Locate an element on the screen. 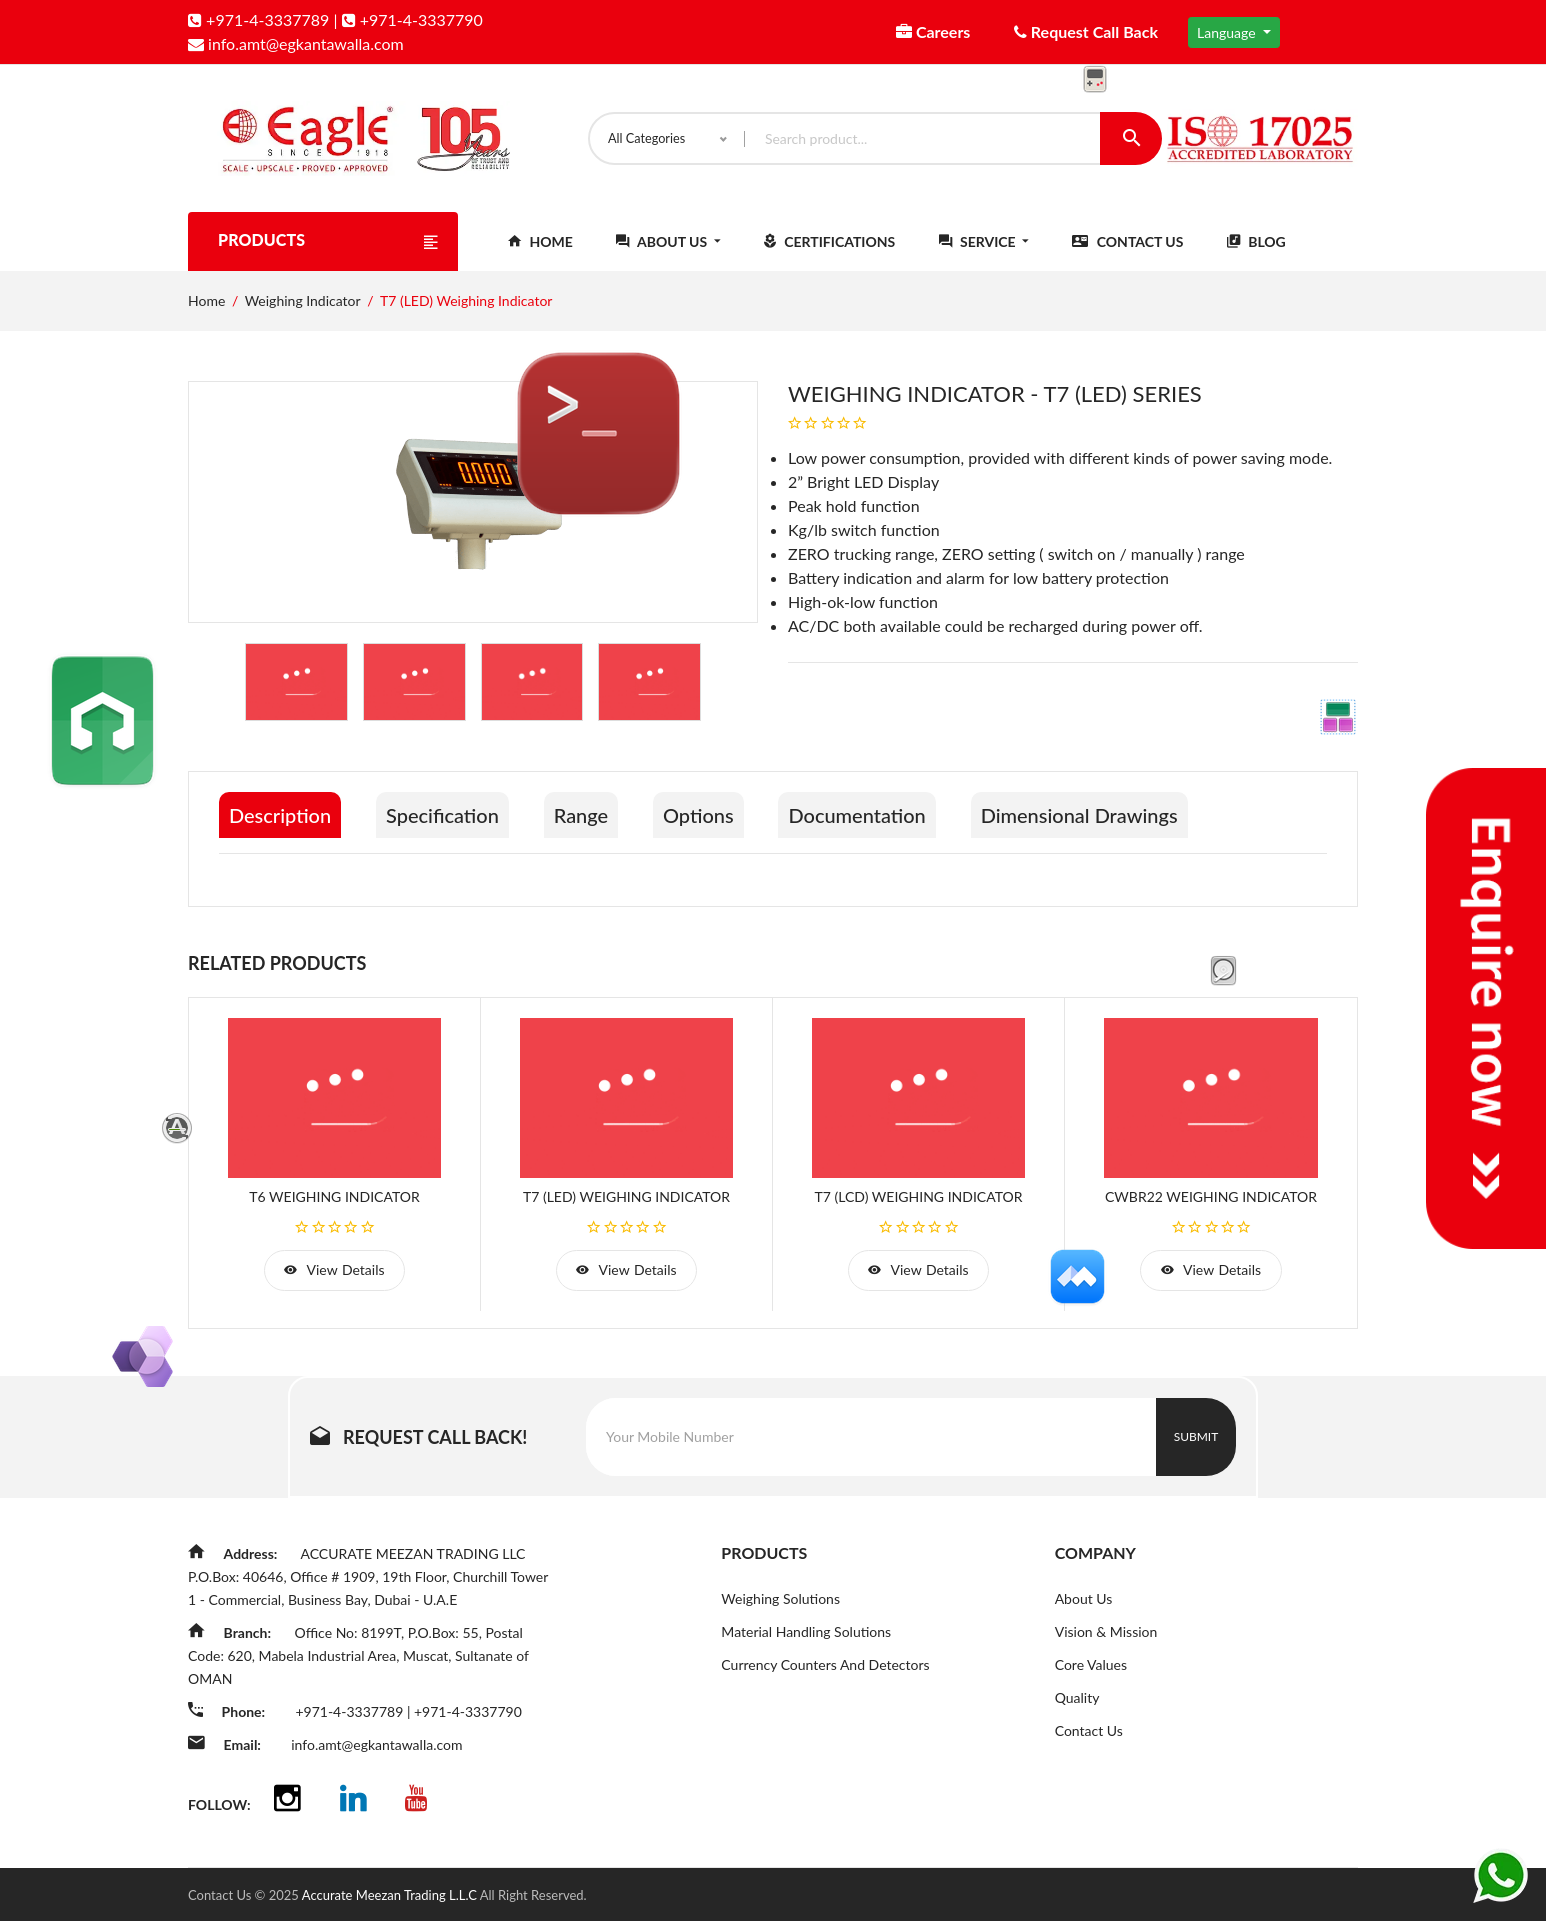 Image resolution: width=1546 pixels, height=1921 pixels. open the games app is located at coordinates (1095, 79).